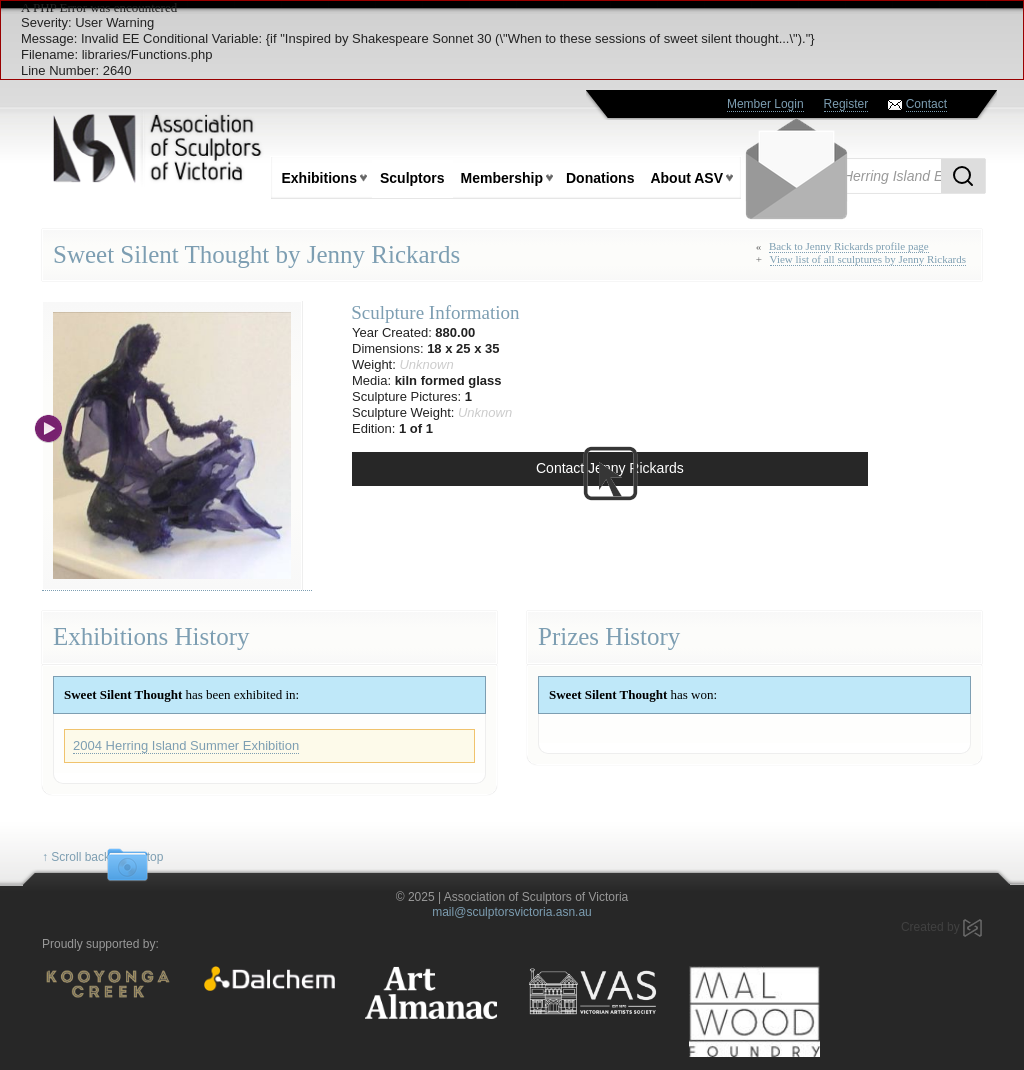 This screenshot has height=1070, width=1024. I want to click on indicates video content or media files, so click(48, 428).